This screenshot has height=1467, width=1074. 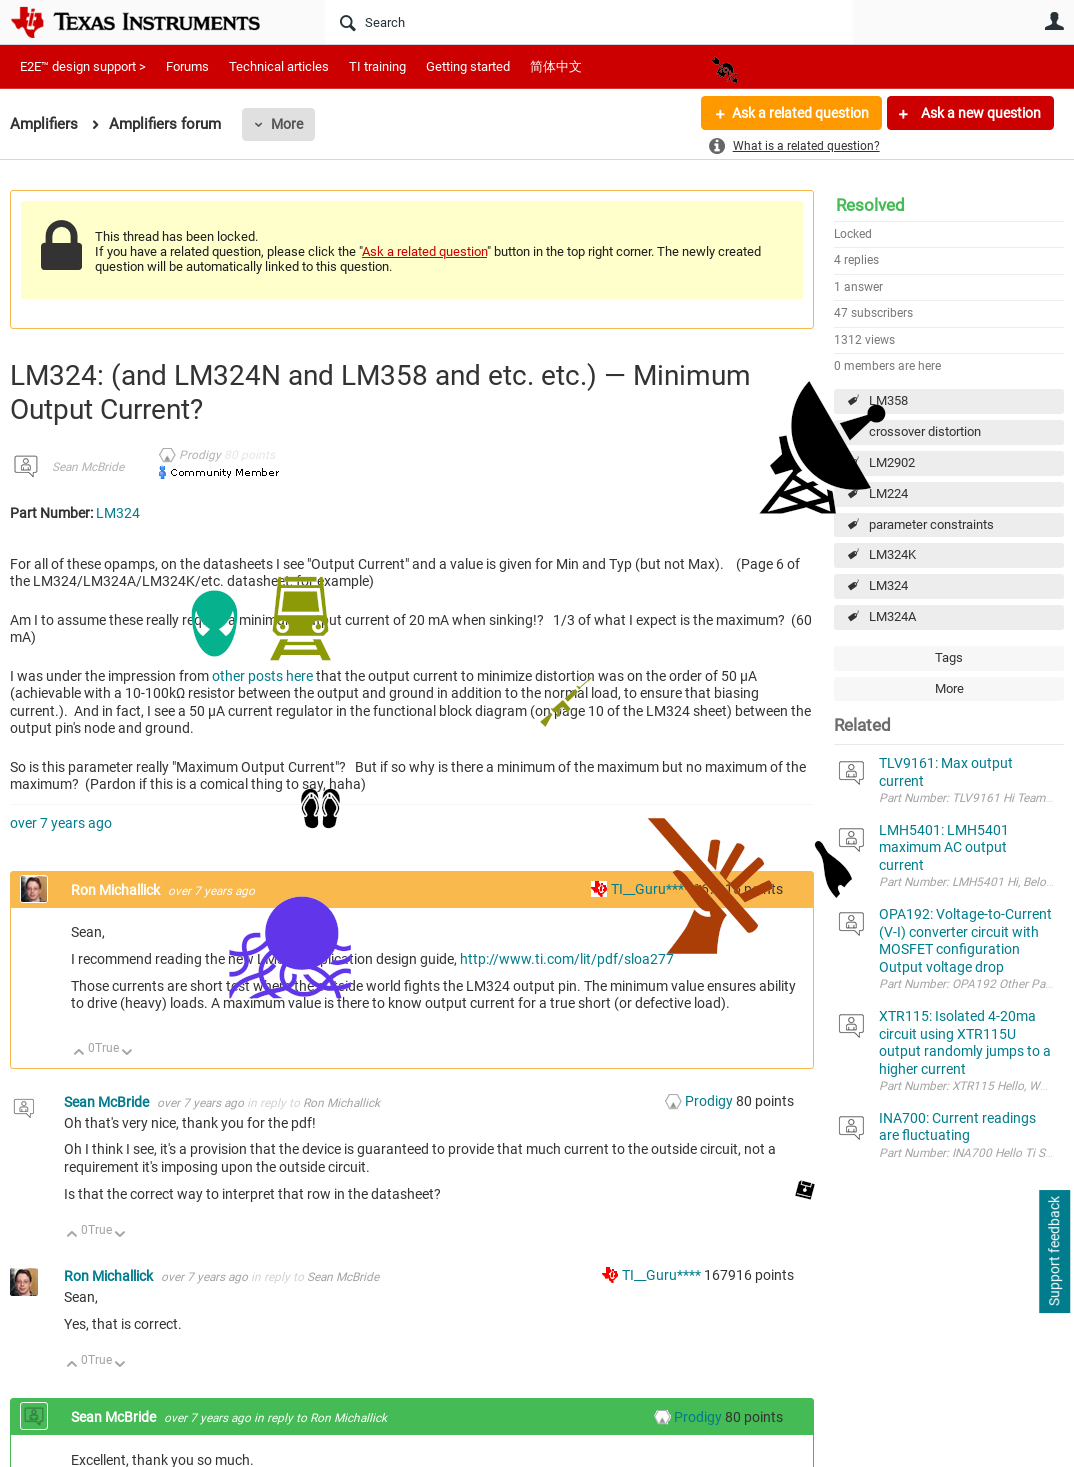 I want to click on select spider mask avatar or character, so click(x=214, y=623).